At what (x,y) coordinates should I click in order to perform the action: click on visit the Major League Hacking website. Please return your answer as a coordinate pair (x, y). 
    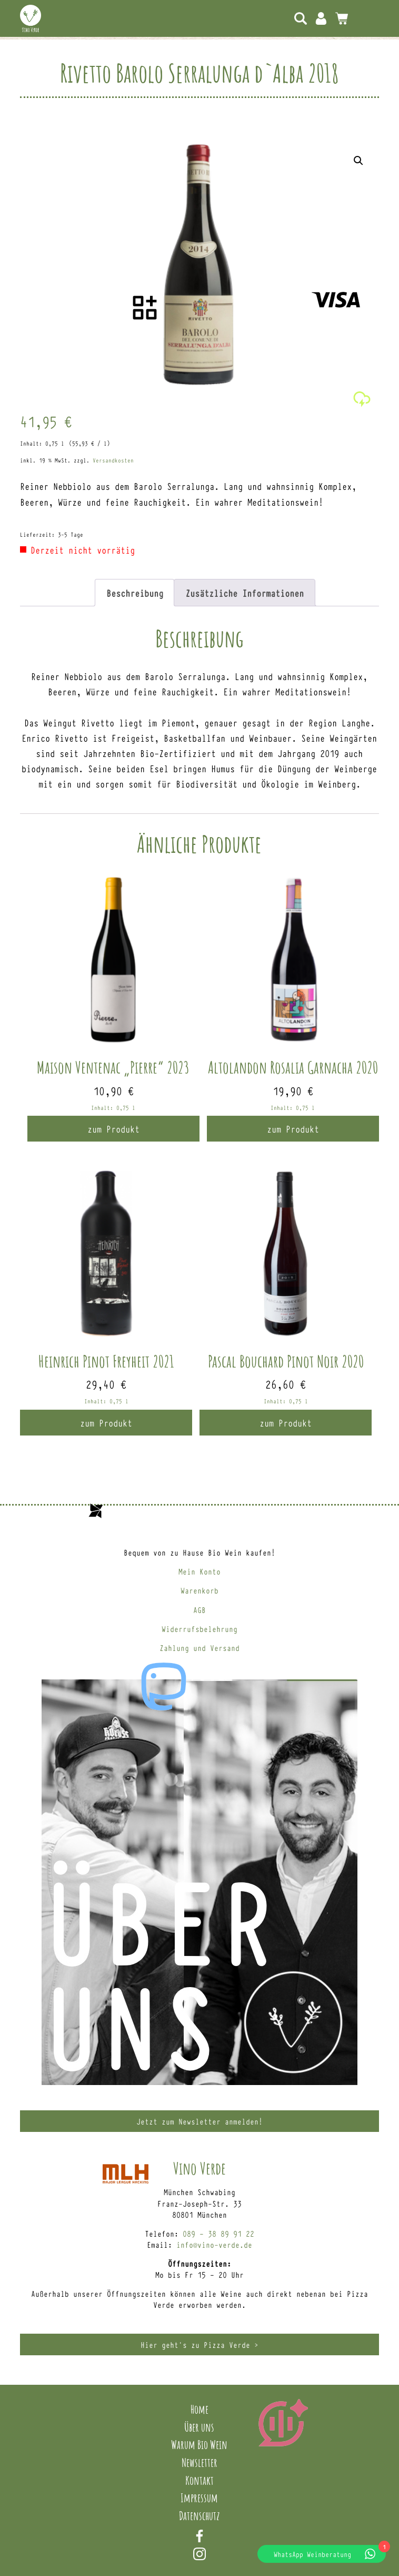
    Looking at the image, I should click on (125, 2174).